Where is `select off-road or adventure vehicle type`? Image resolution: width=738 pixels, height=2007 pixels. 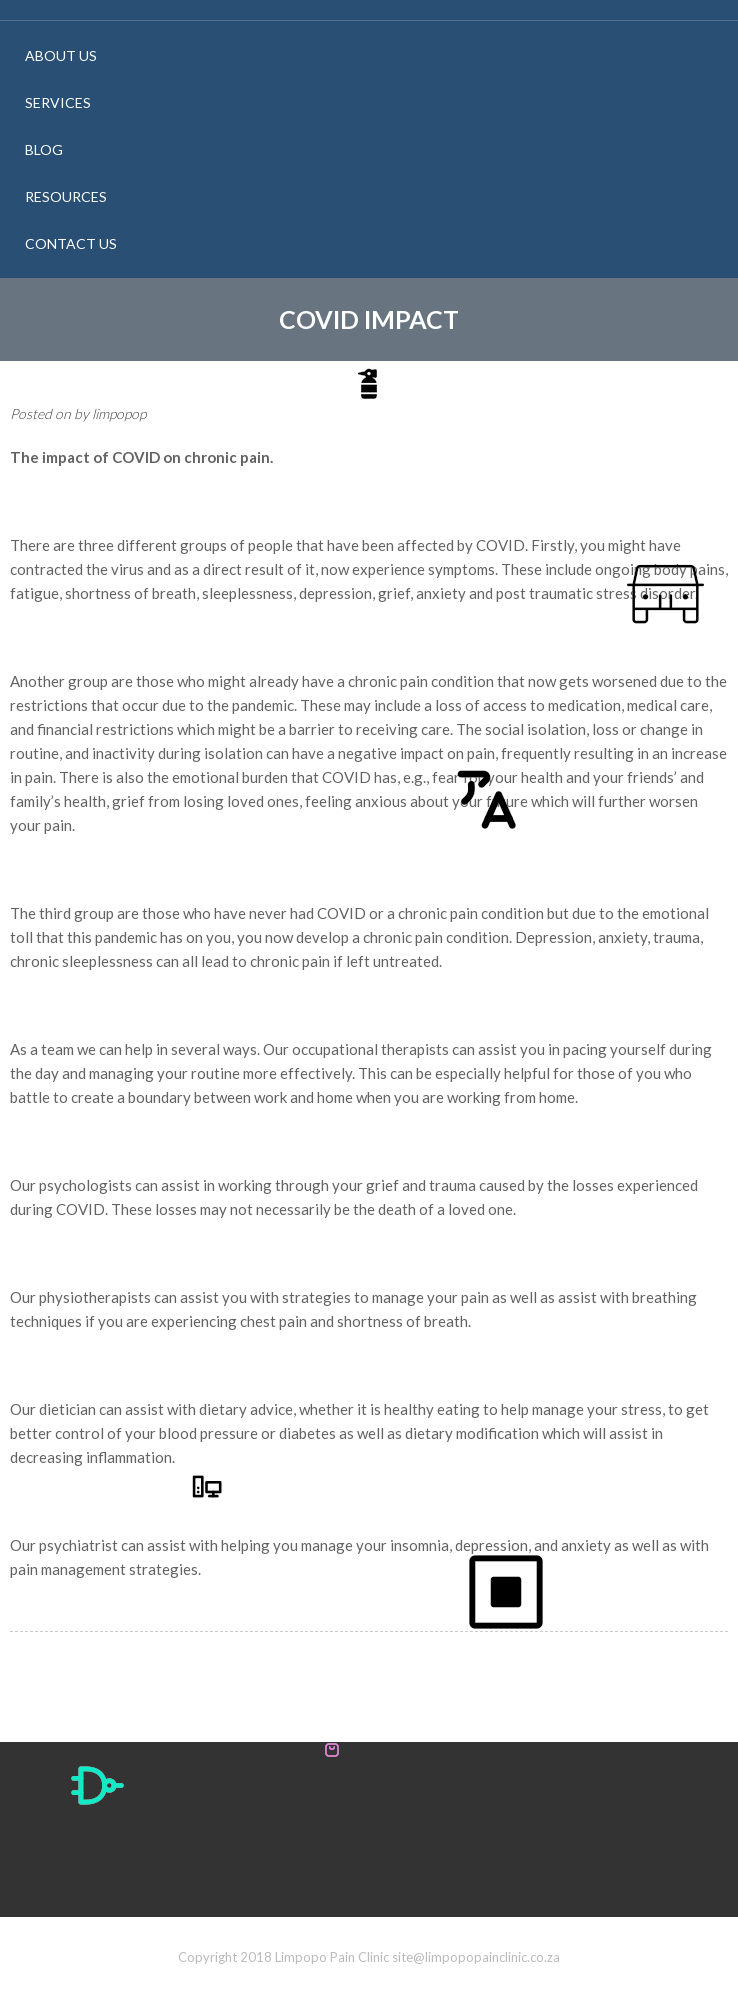
select off-road or adventure vehicle type is located at coordinates (665, 595).